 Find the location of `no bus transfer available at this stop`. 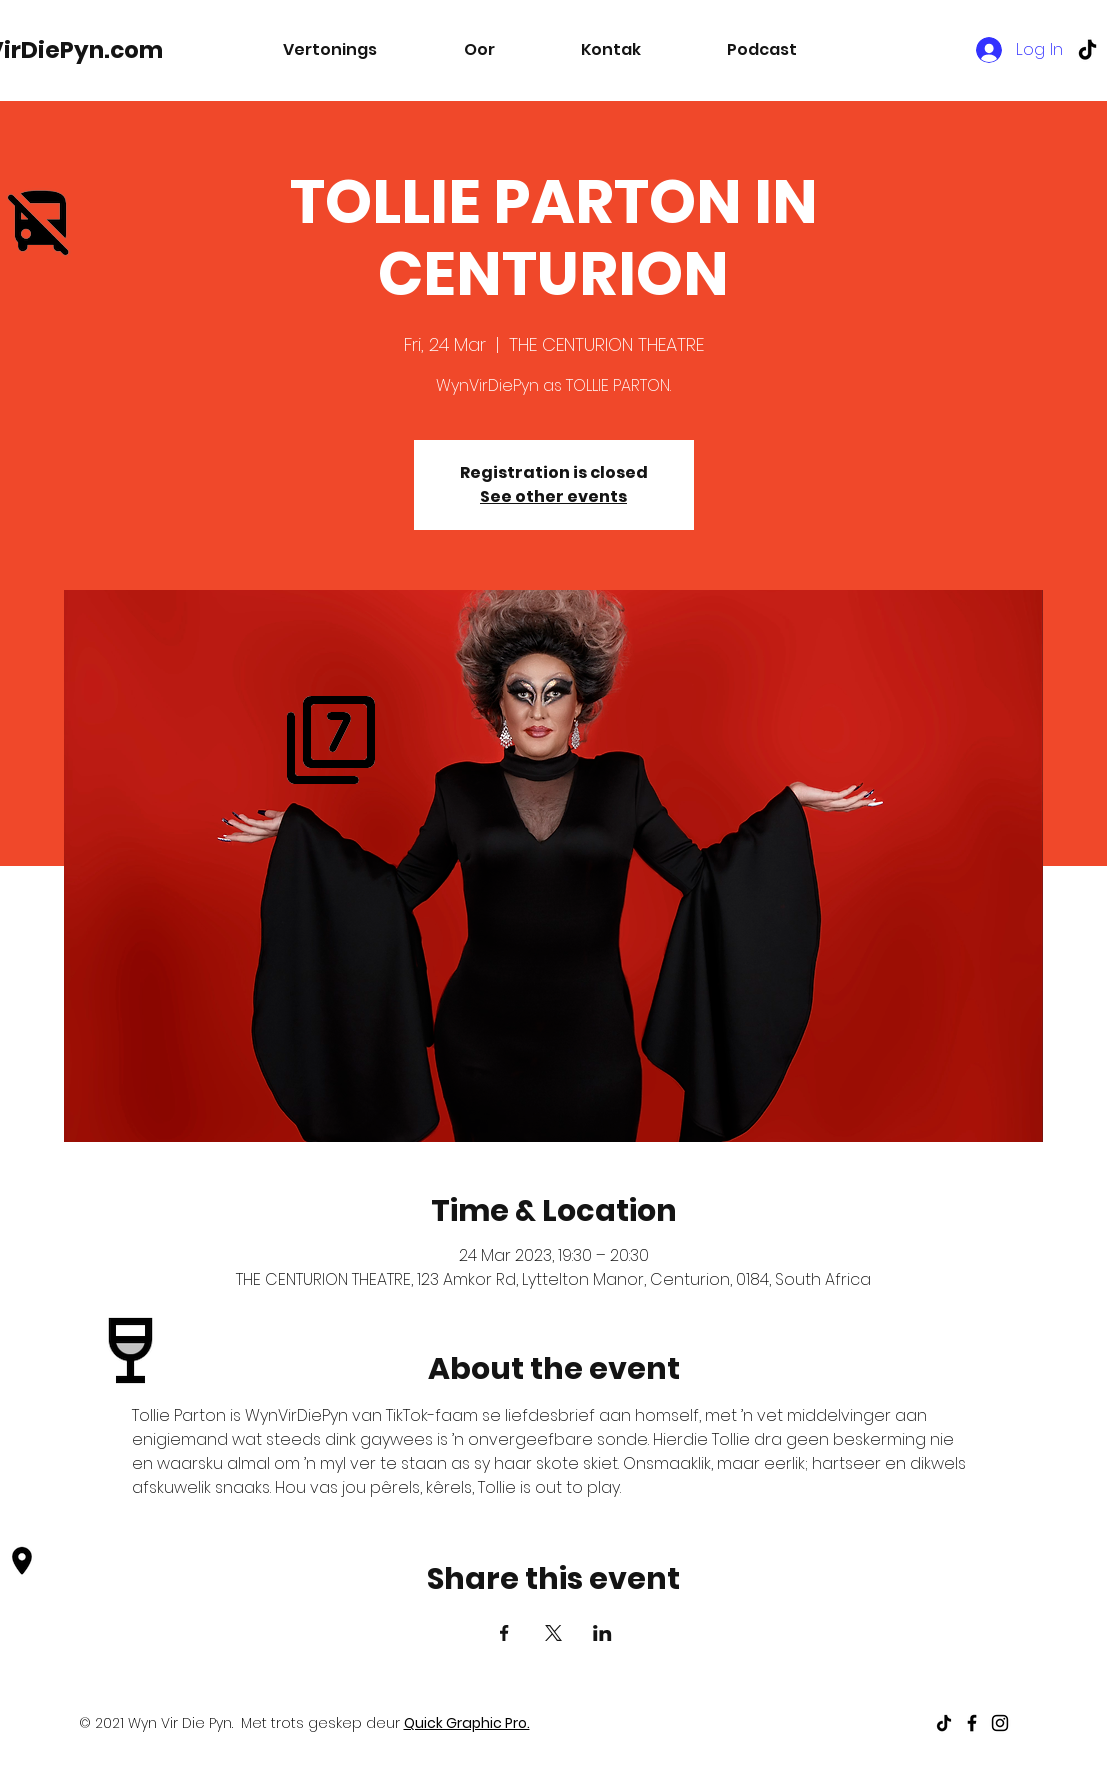

no bus transfer available at this stop is located at coordinates (40, 222).